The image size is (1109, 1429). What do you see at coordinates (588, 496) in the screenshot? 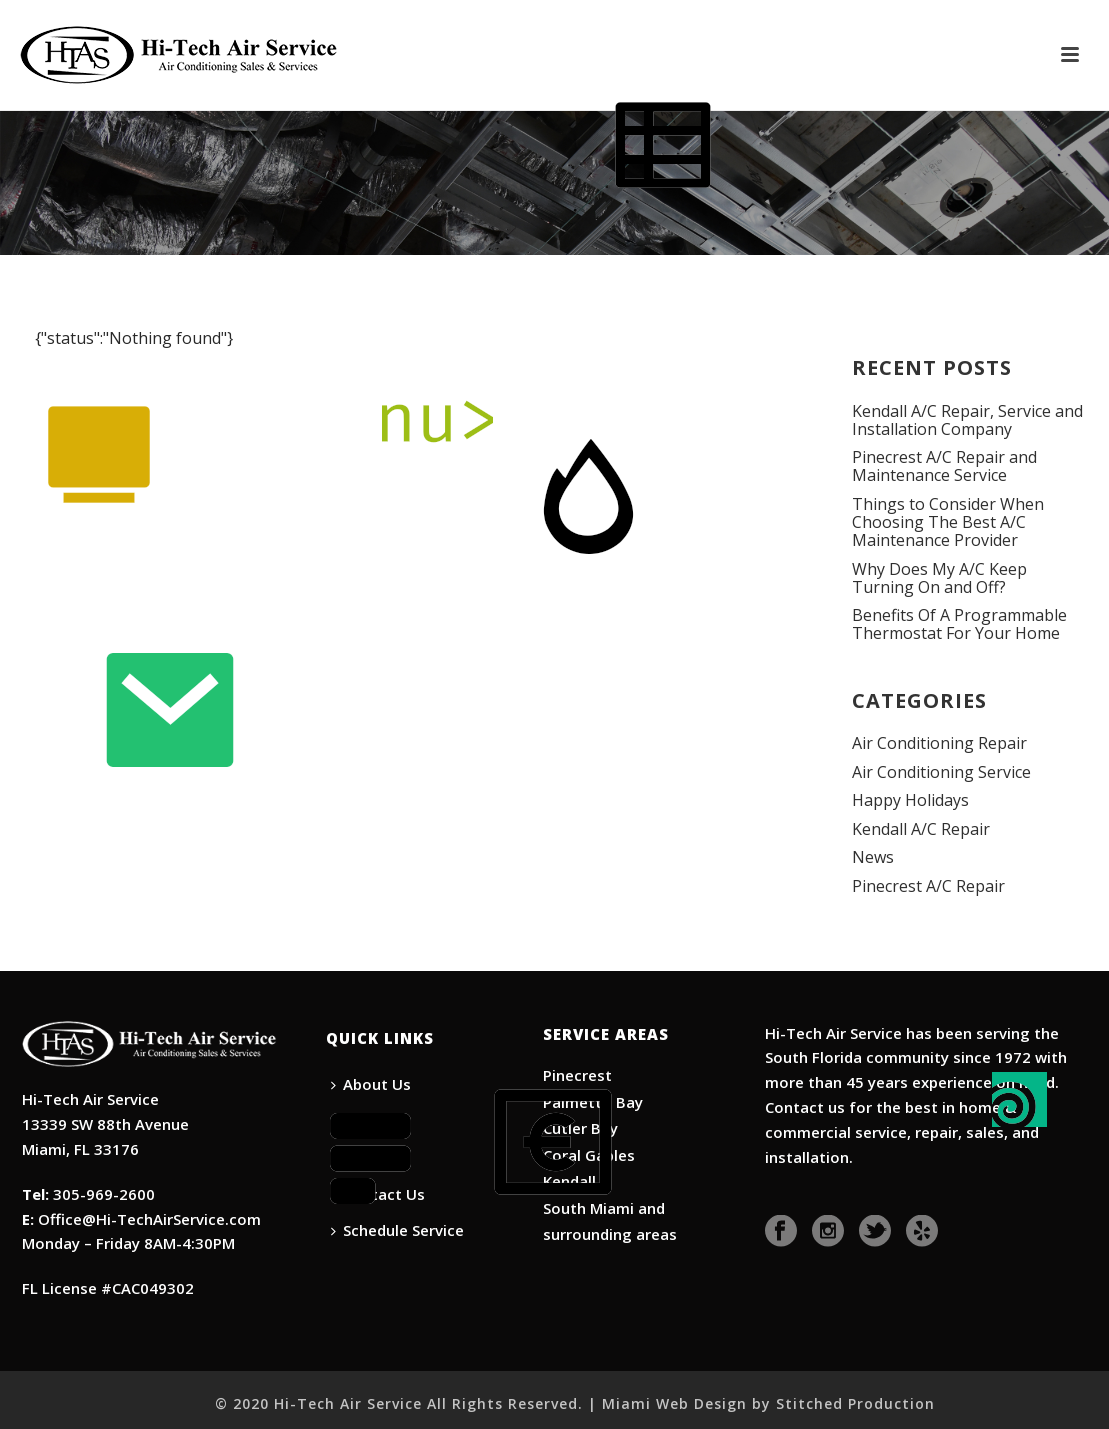
I see `hono web framework logo` at bounding box center [588, 496].